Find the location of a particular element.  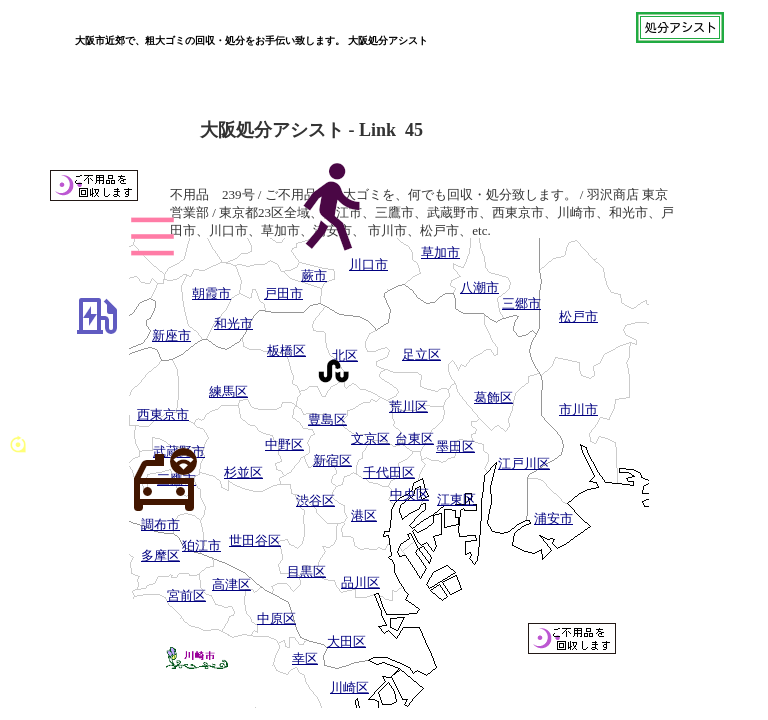

rev.com logo - access transcription and captioning services is located at coordinates (18, 444).